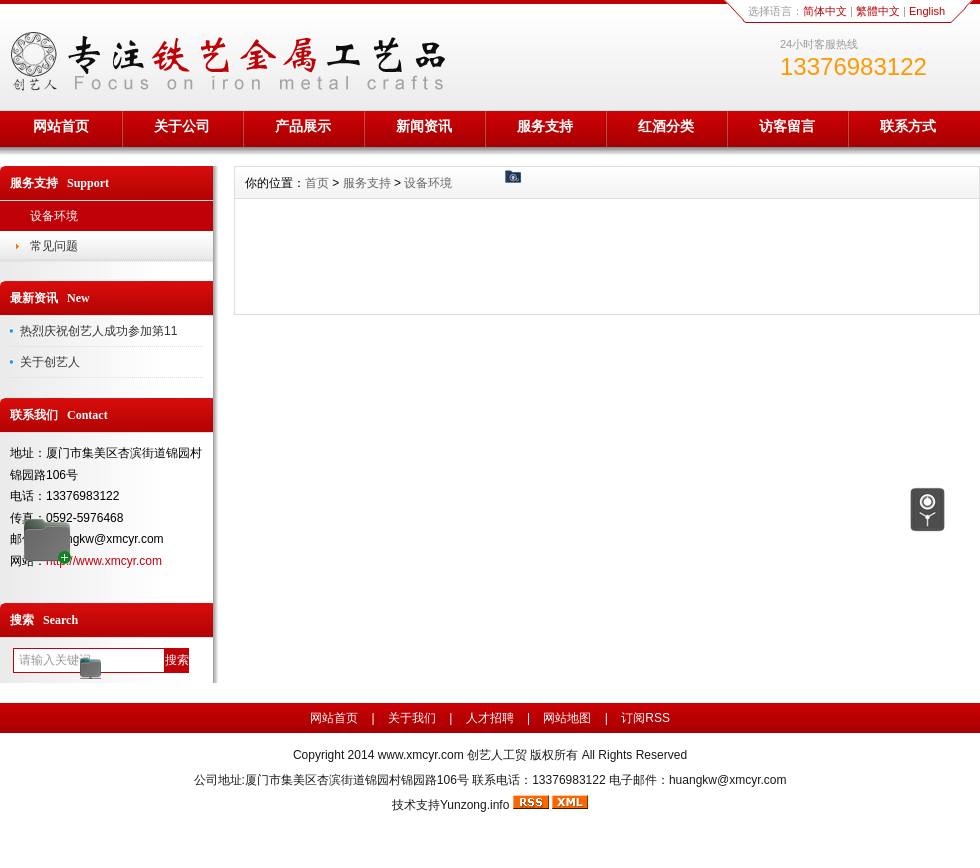 The height and width of the screenshot is (868, 980). Describe the element at coordinates (47, 540) in the screenshot. I see `create a new folder` at that location.